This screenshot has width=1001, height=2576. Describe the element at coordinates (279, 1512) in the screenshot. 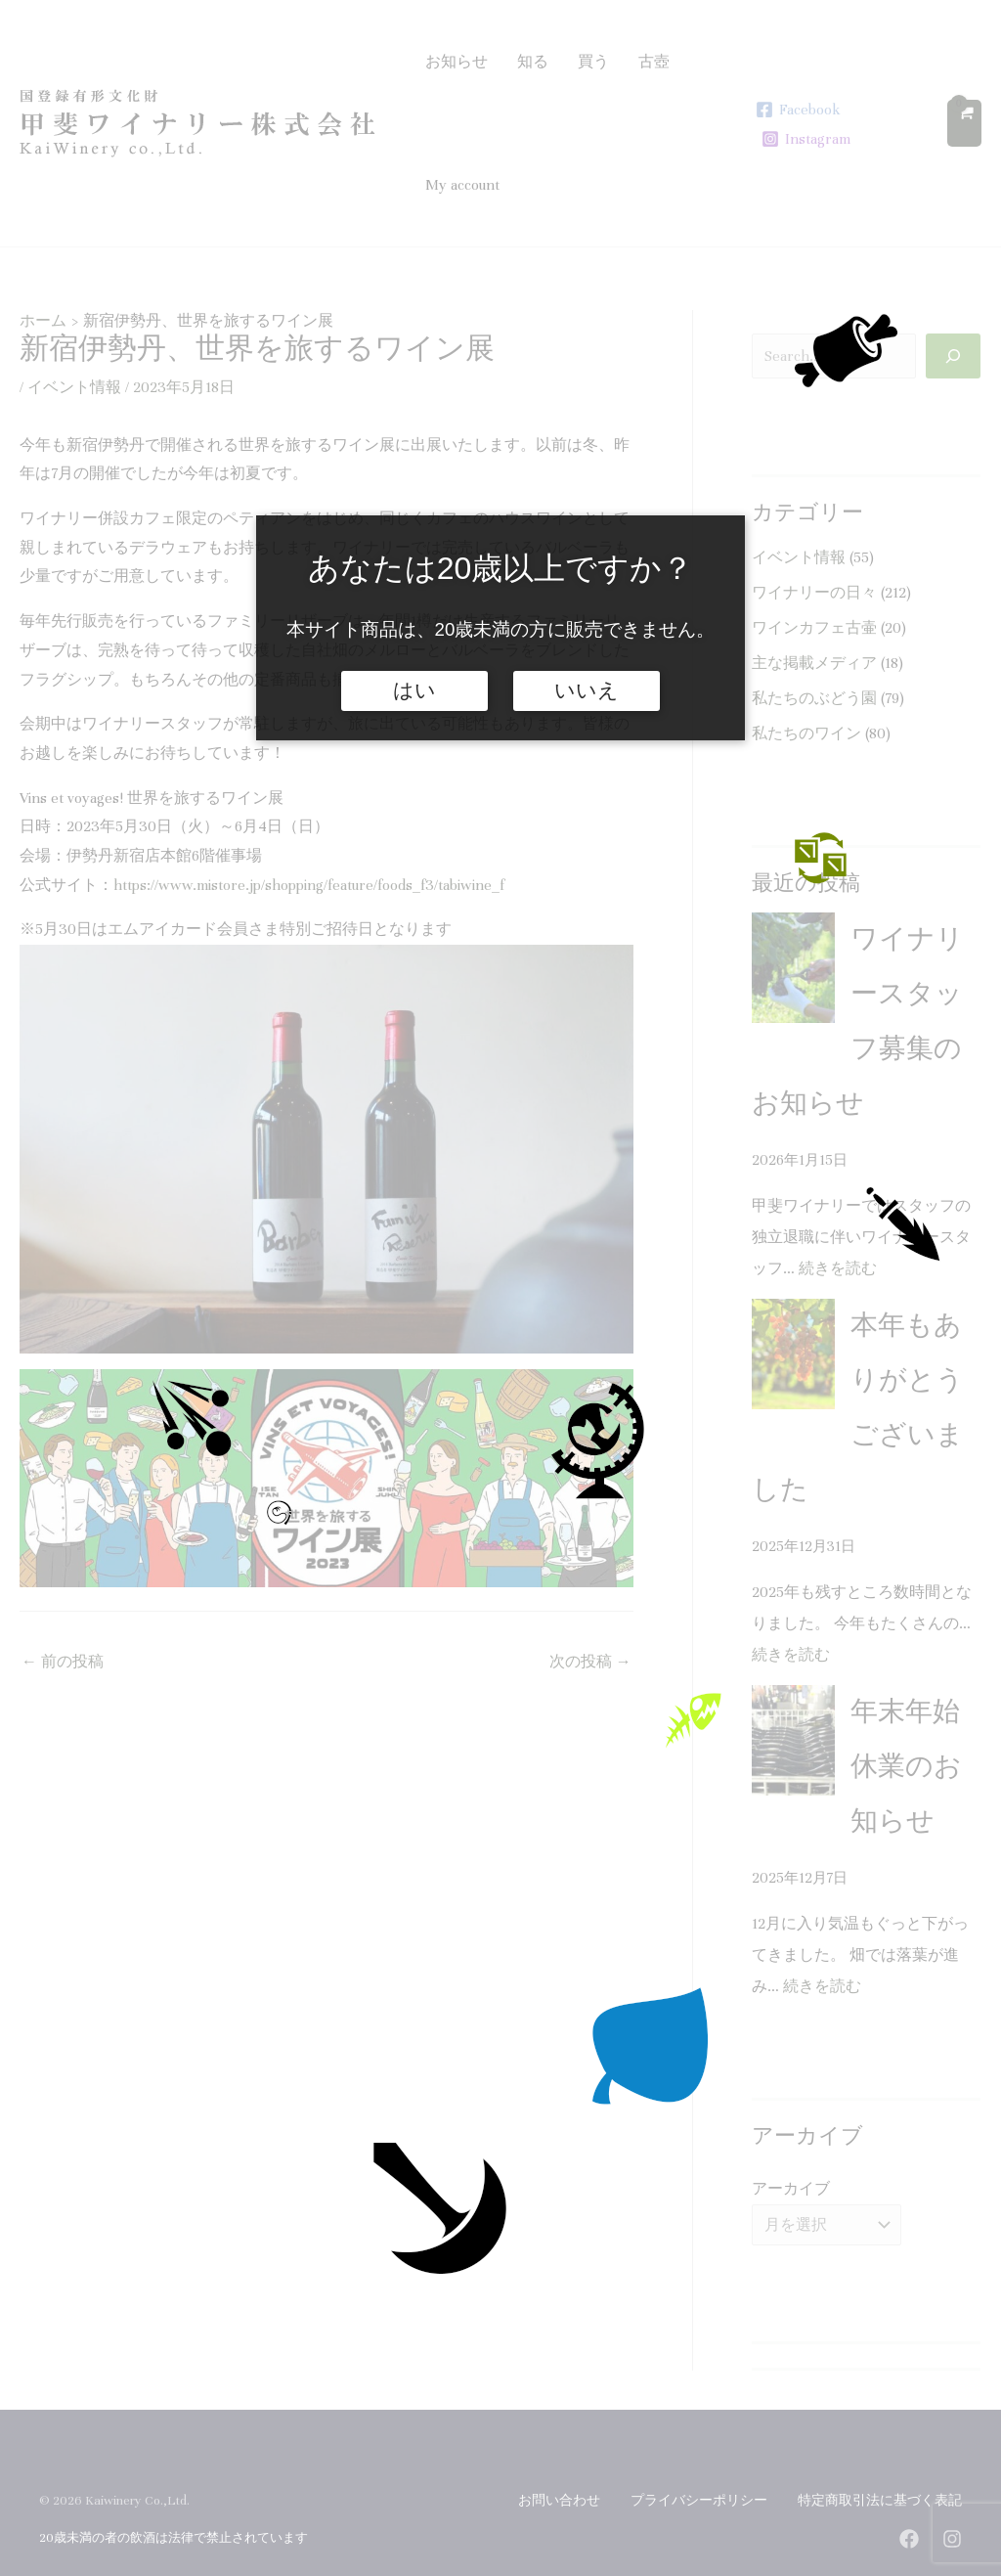

I see `whip weapon item in a game inventory` at that location.